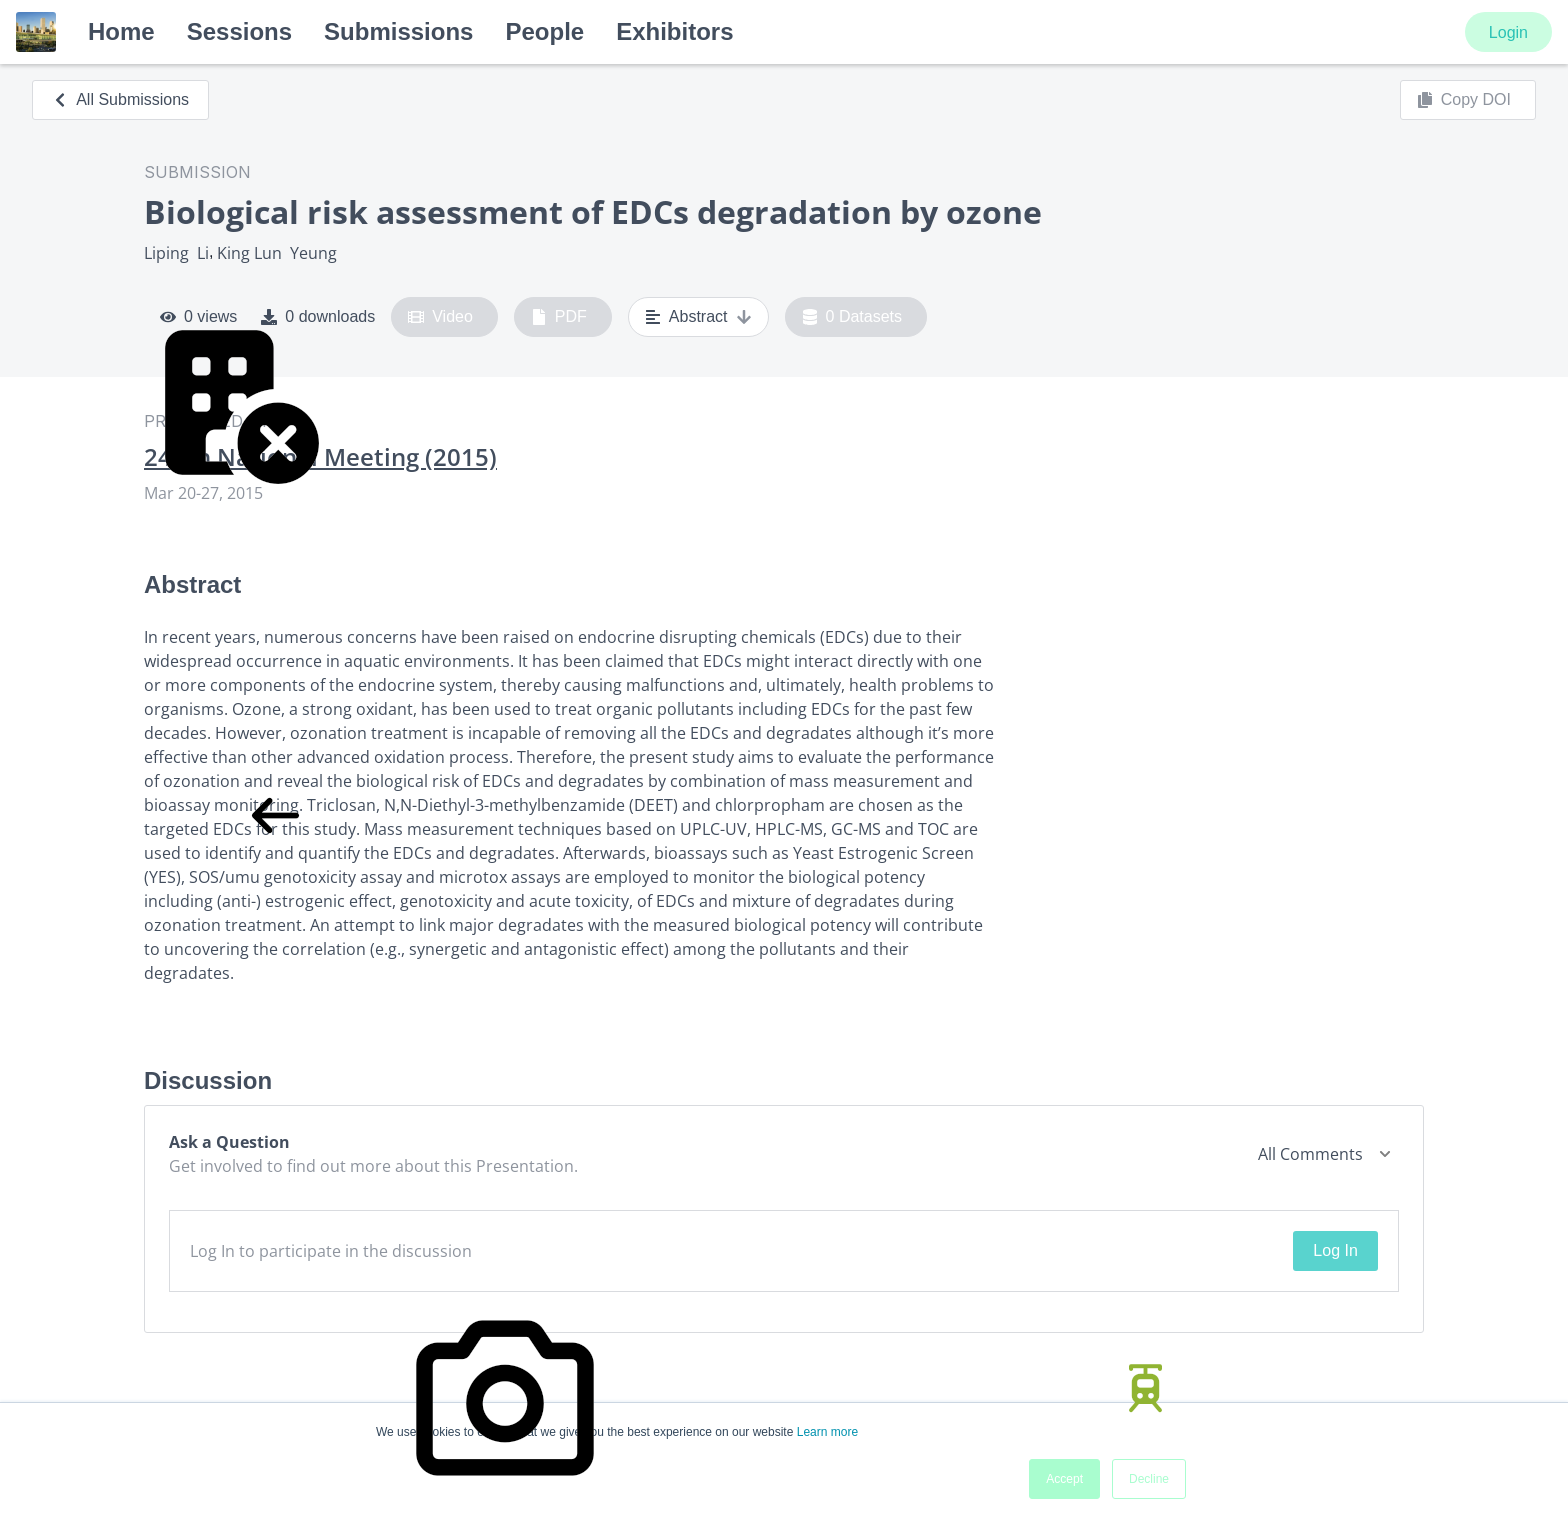 This screenshot has width=1568, height=1525. I want to click on go back to the previous screen, so click(275, 815).